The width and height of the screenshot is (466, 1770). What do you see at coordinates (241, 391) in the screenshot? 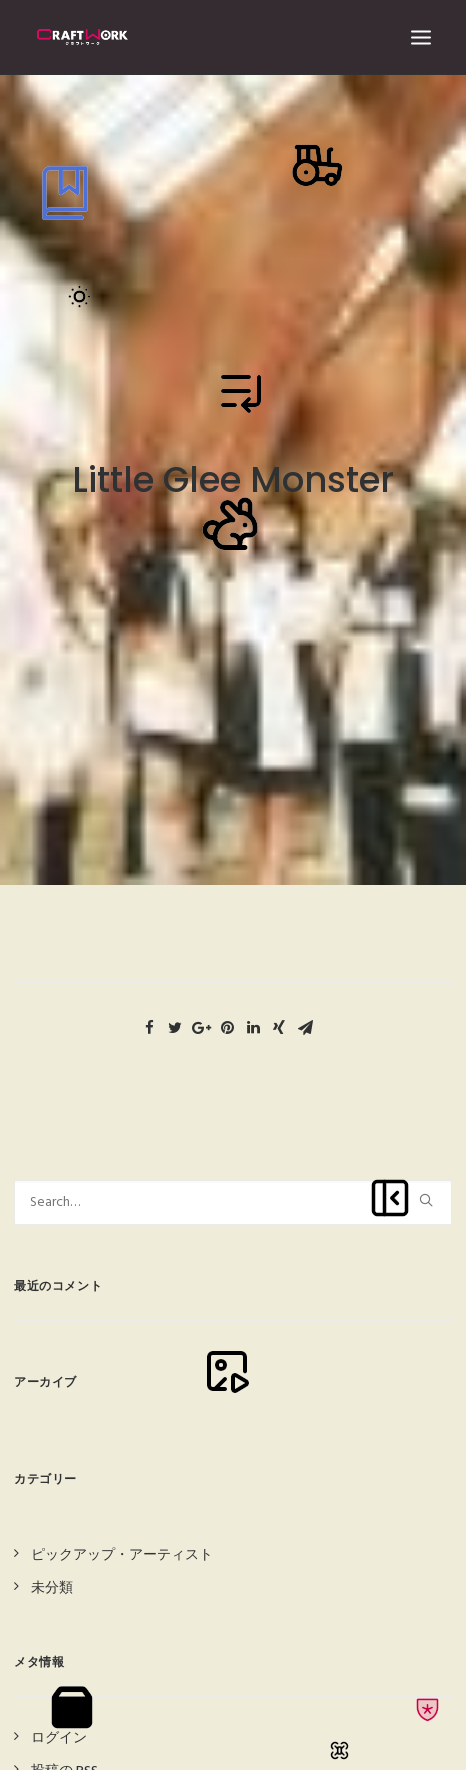
I see `move item to end of list` at bounding box center [241, 391].